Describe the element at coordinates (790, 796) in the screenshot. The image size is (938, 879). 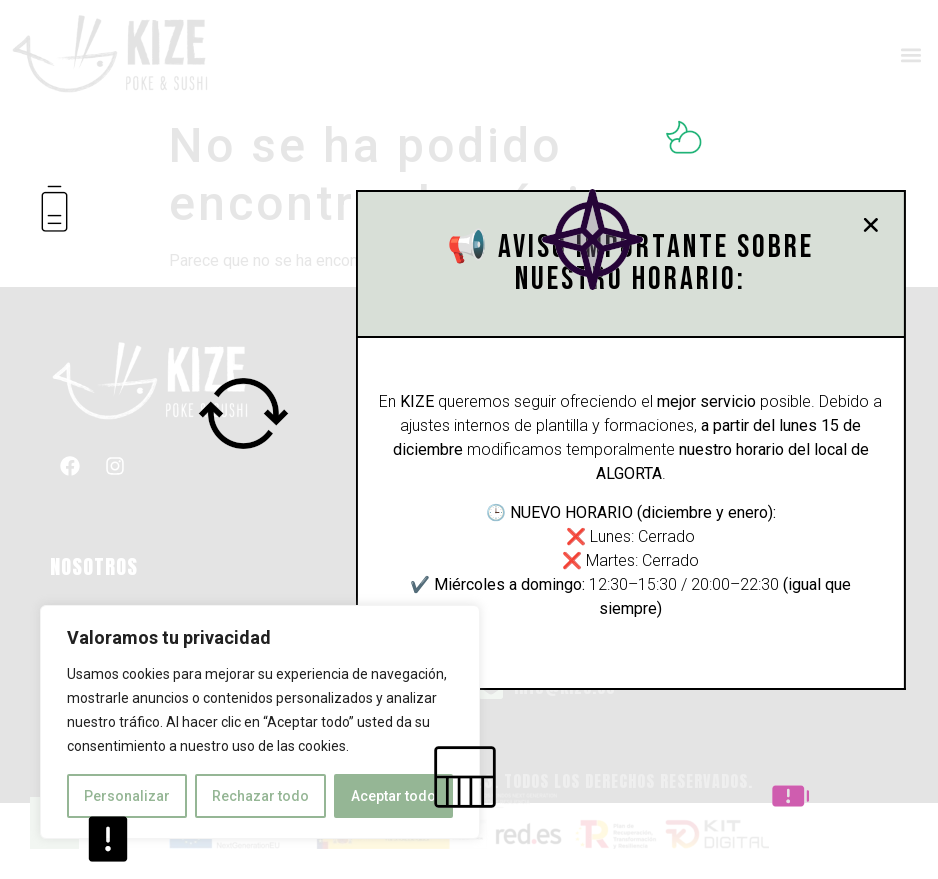
I see `indicates low battery warning` at that location.